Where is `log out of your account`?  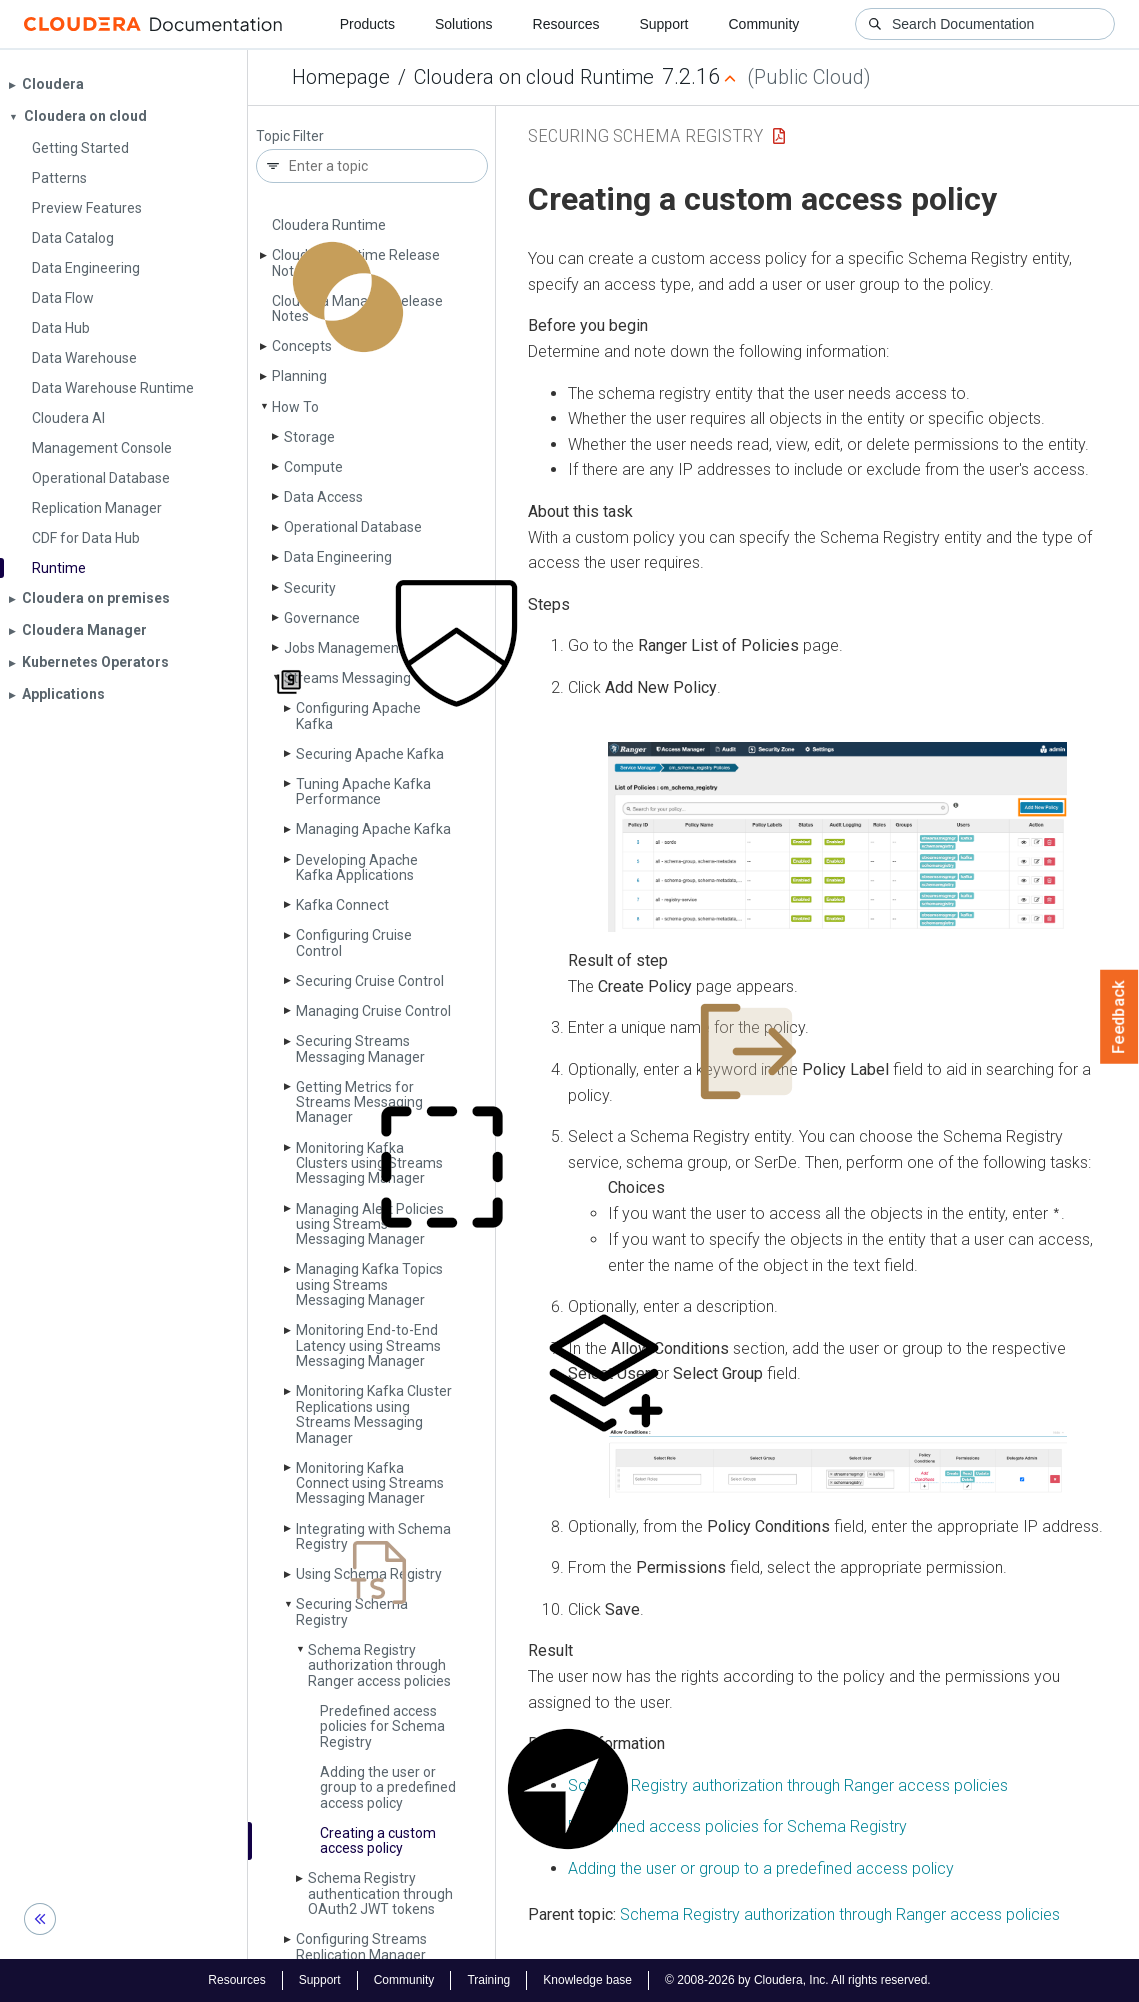 log out of your account is located at coordinates (744, 1051).